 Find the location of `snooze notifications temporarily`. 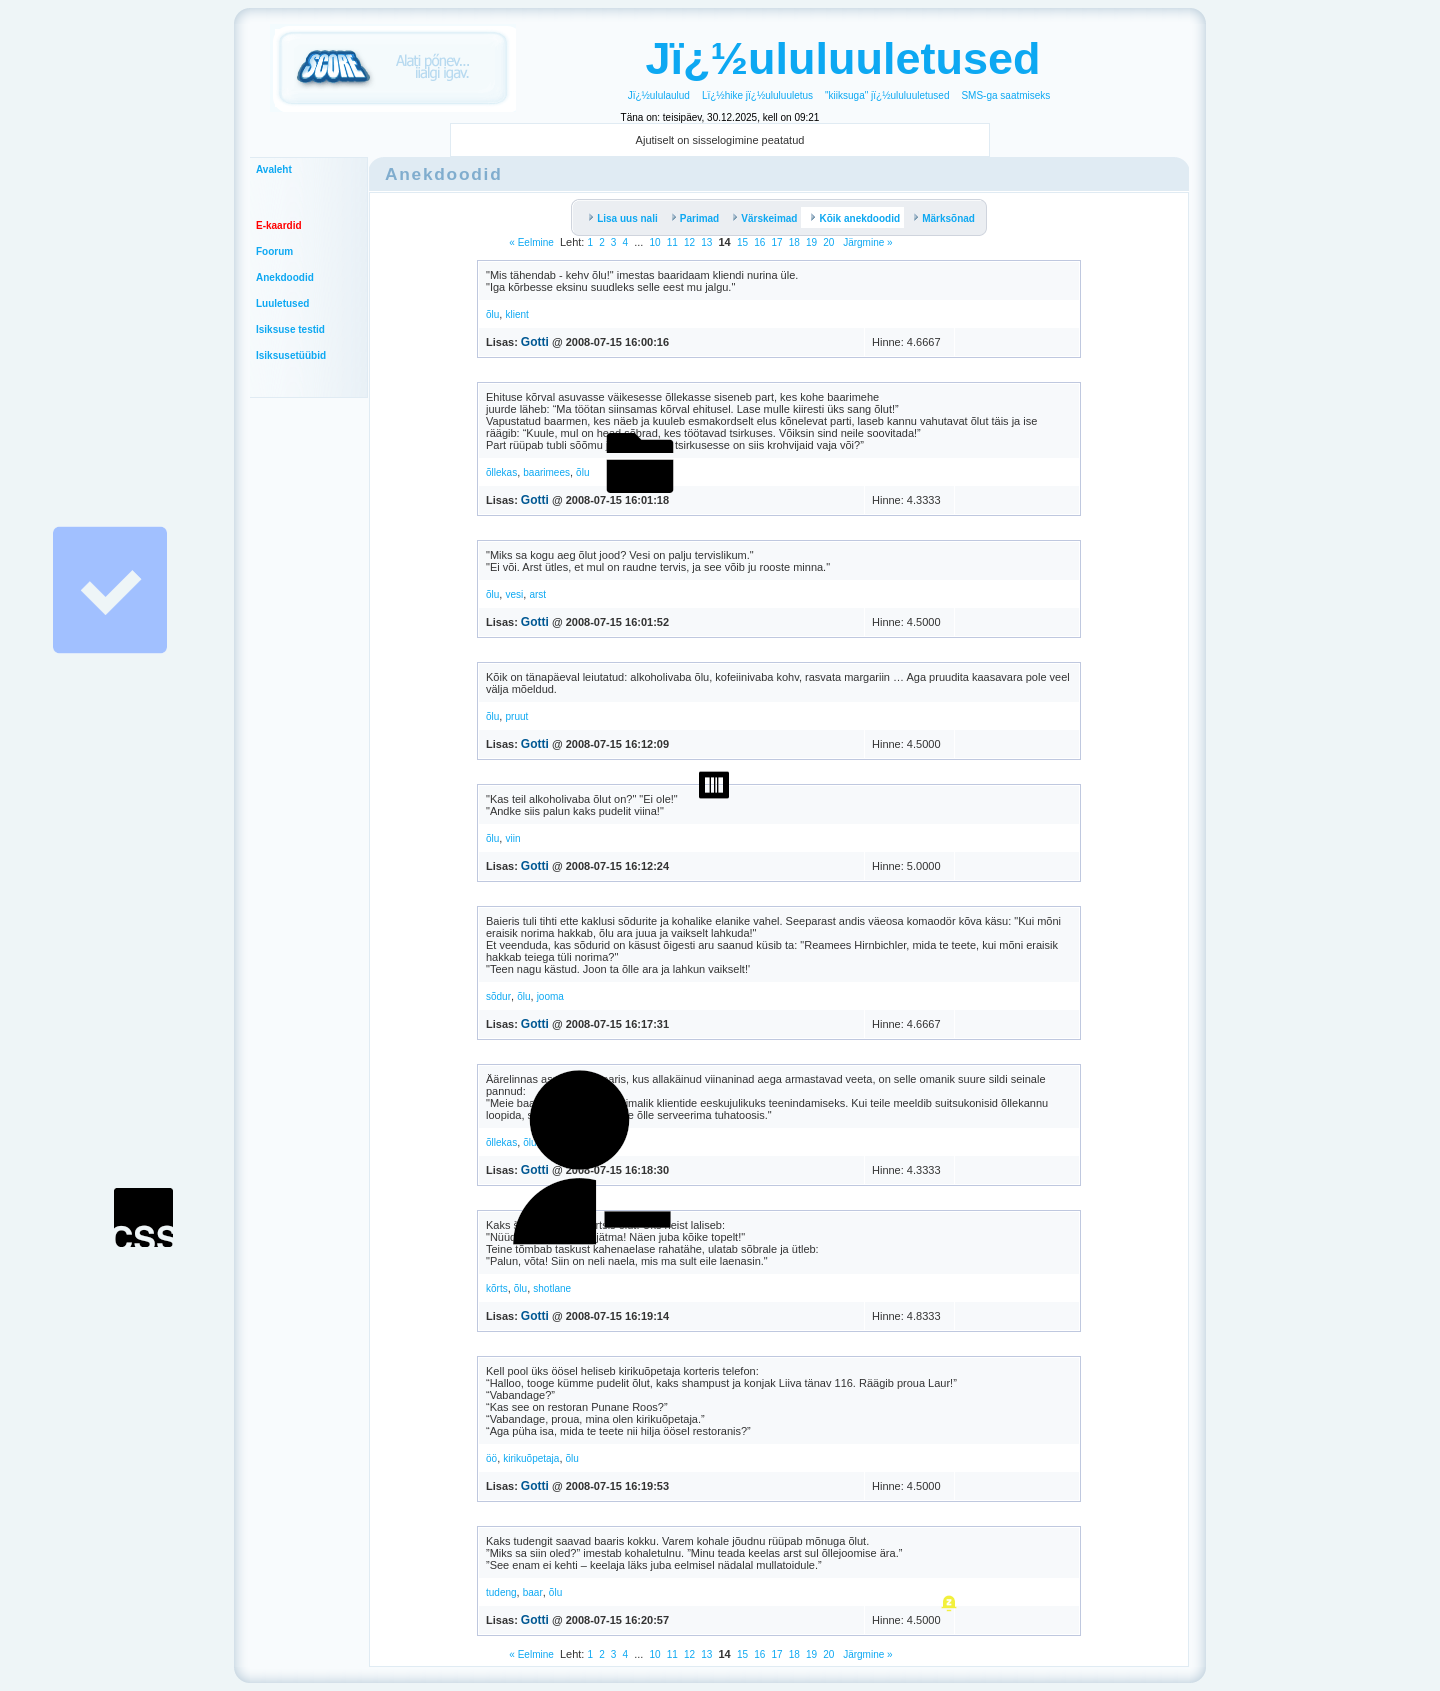

snooze notifications temporarily is located at coordinates (949, 1603).